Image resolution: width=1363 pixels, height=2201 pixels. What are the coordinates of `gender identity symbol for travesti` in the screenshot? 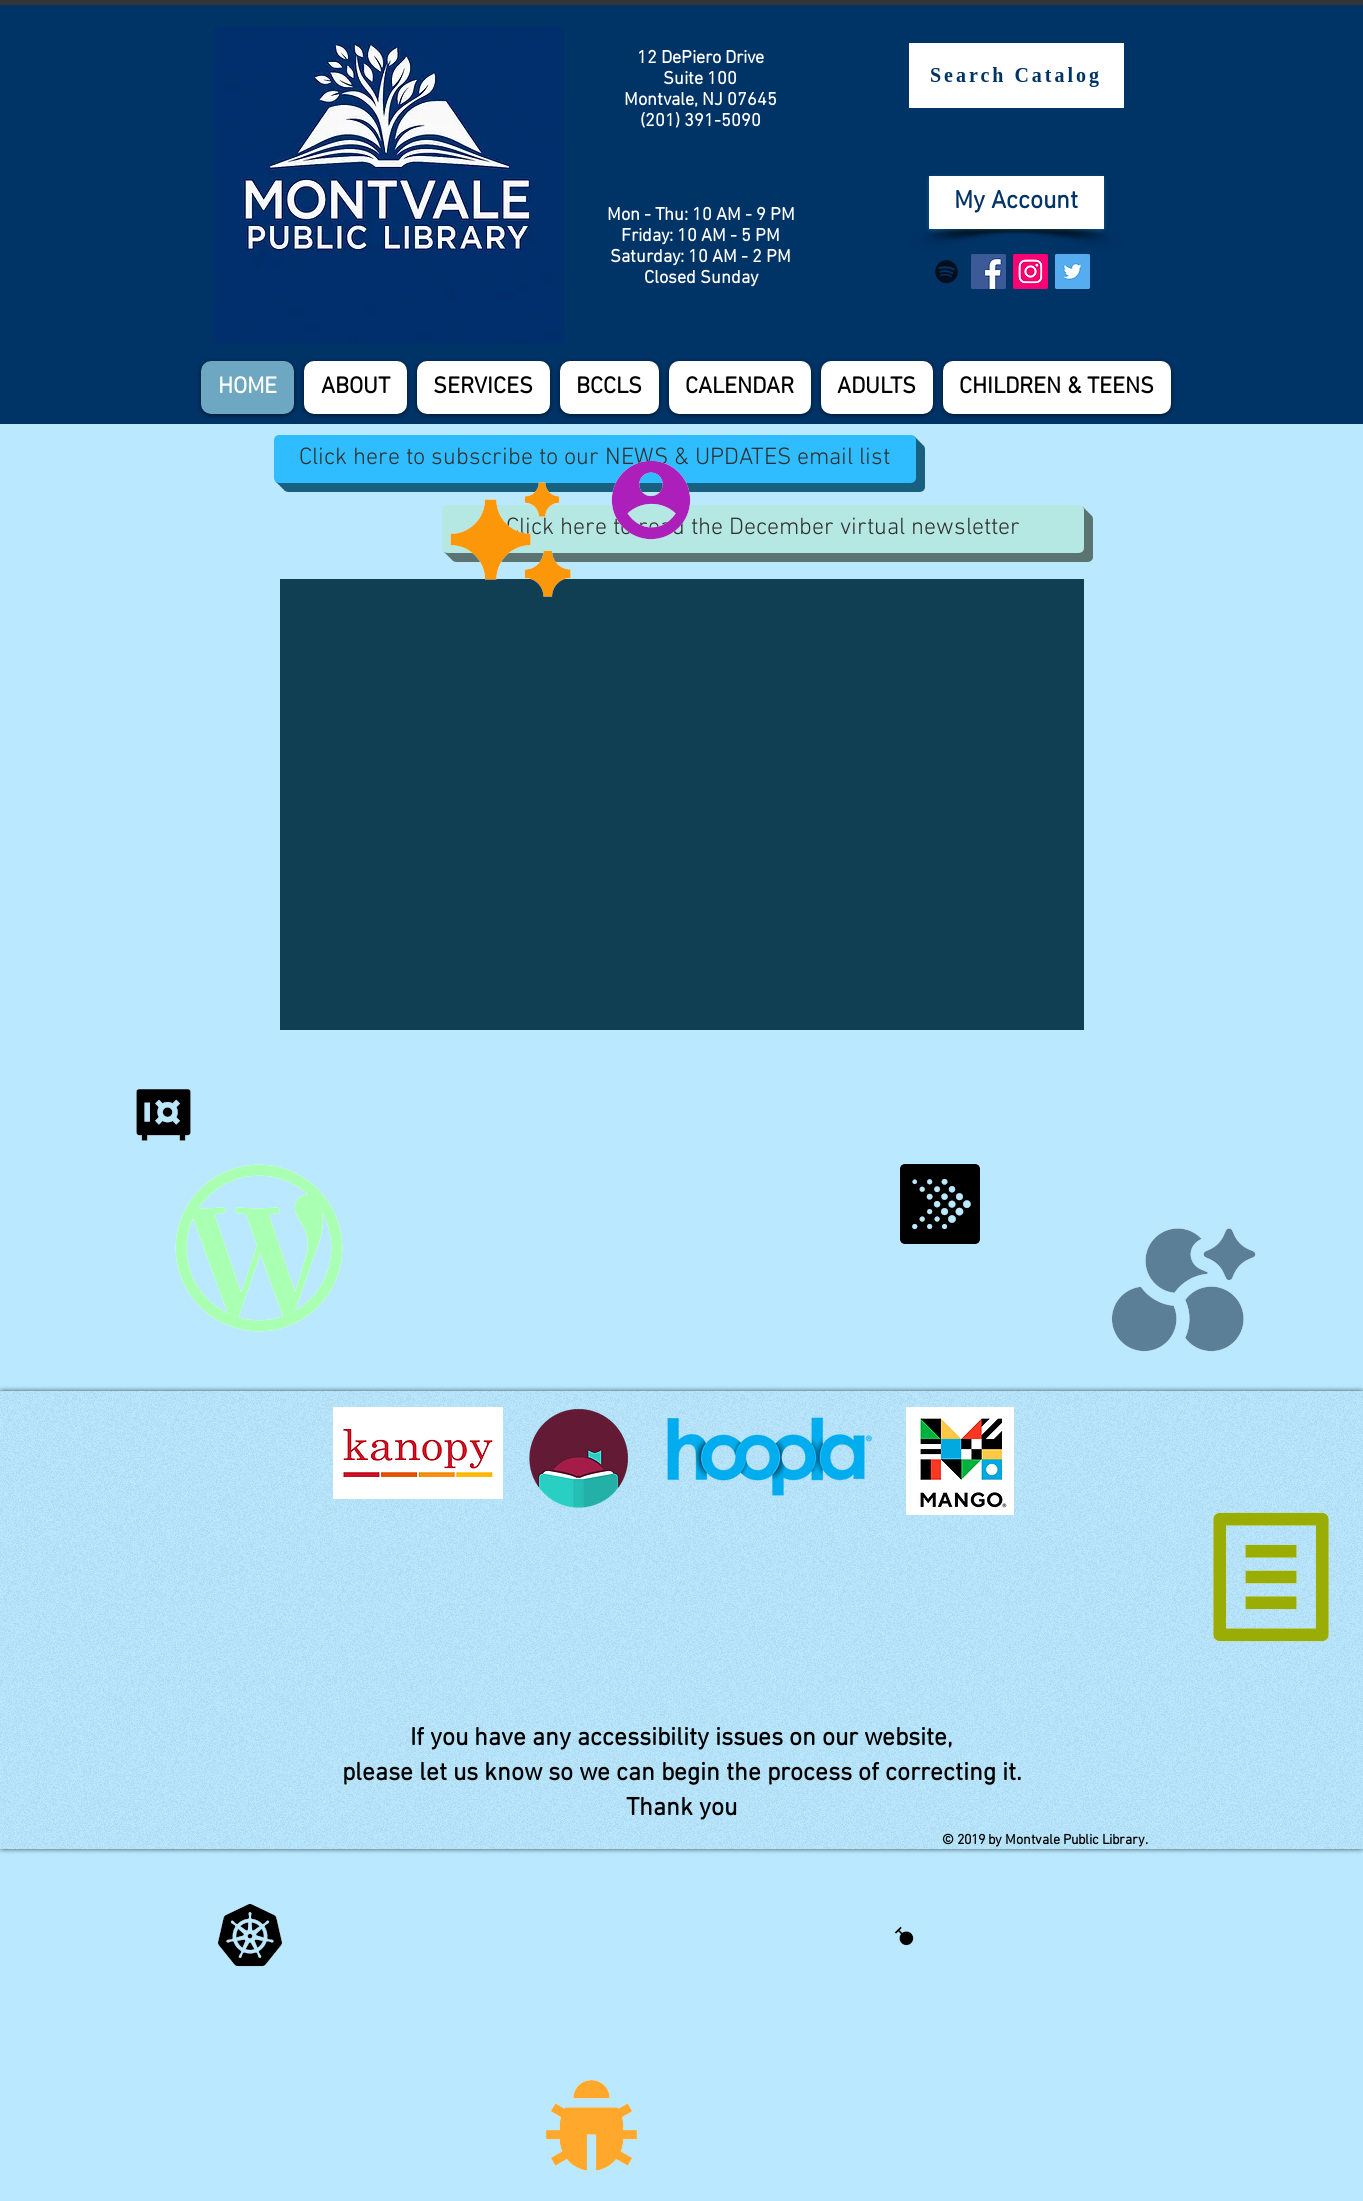 It's located at (905, 1936).